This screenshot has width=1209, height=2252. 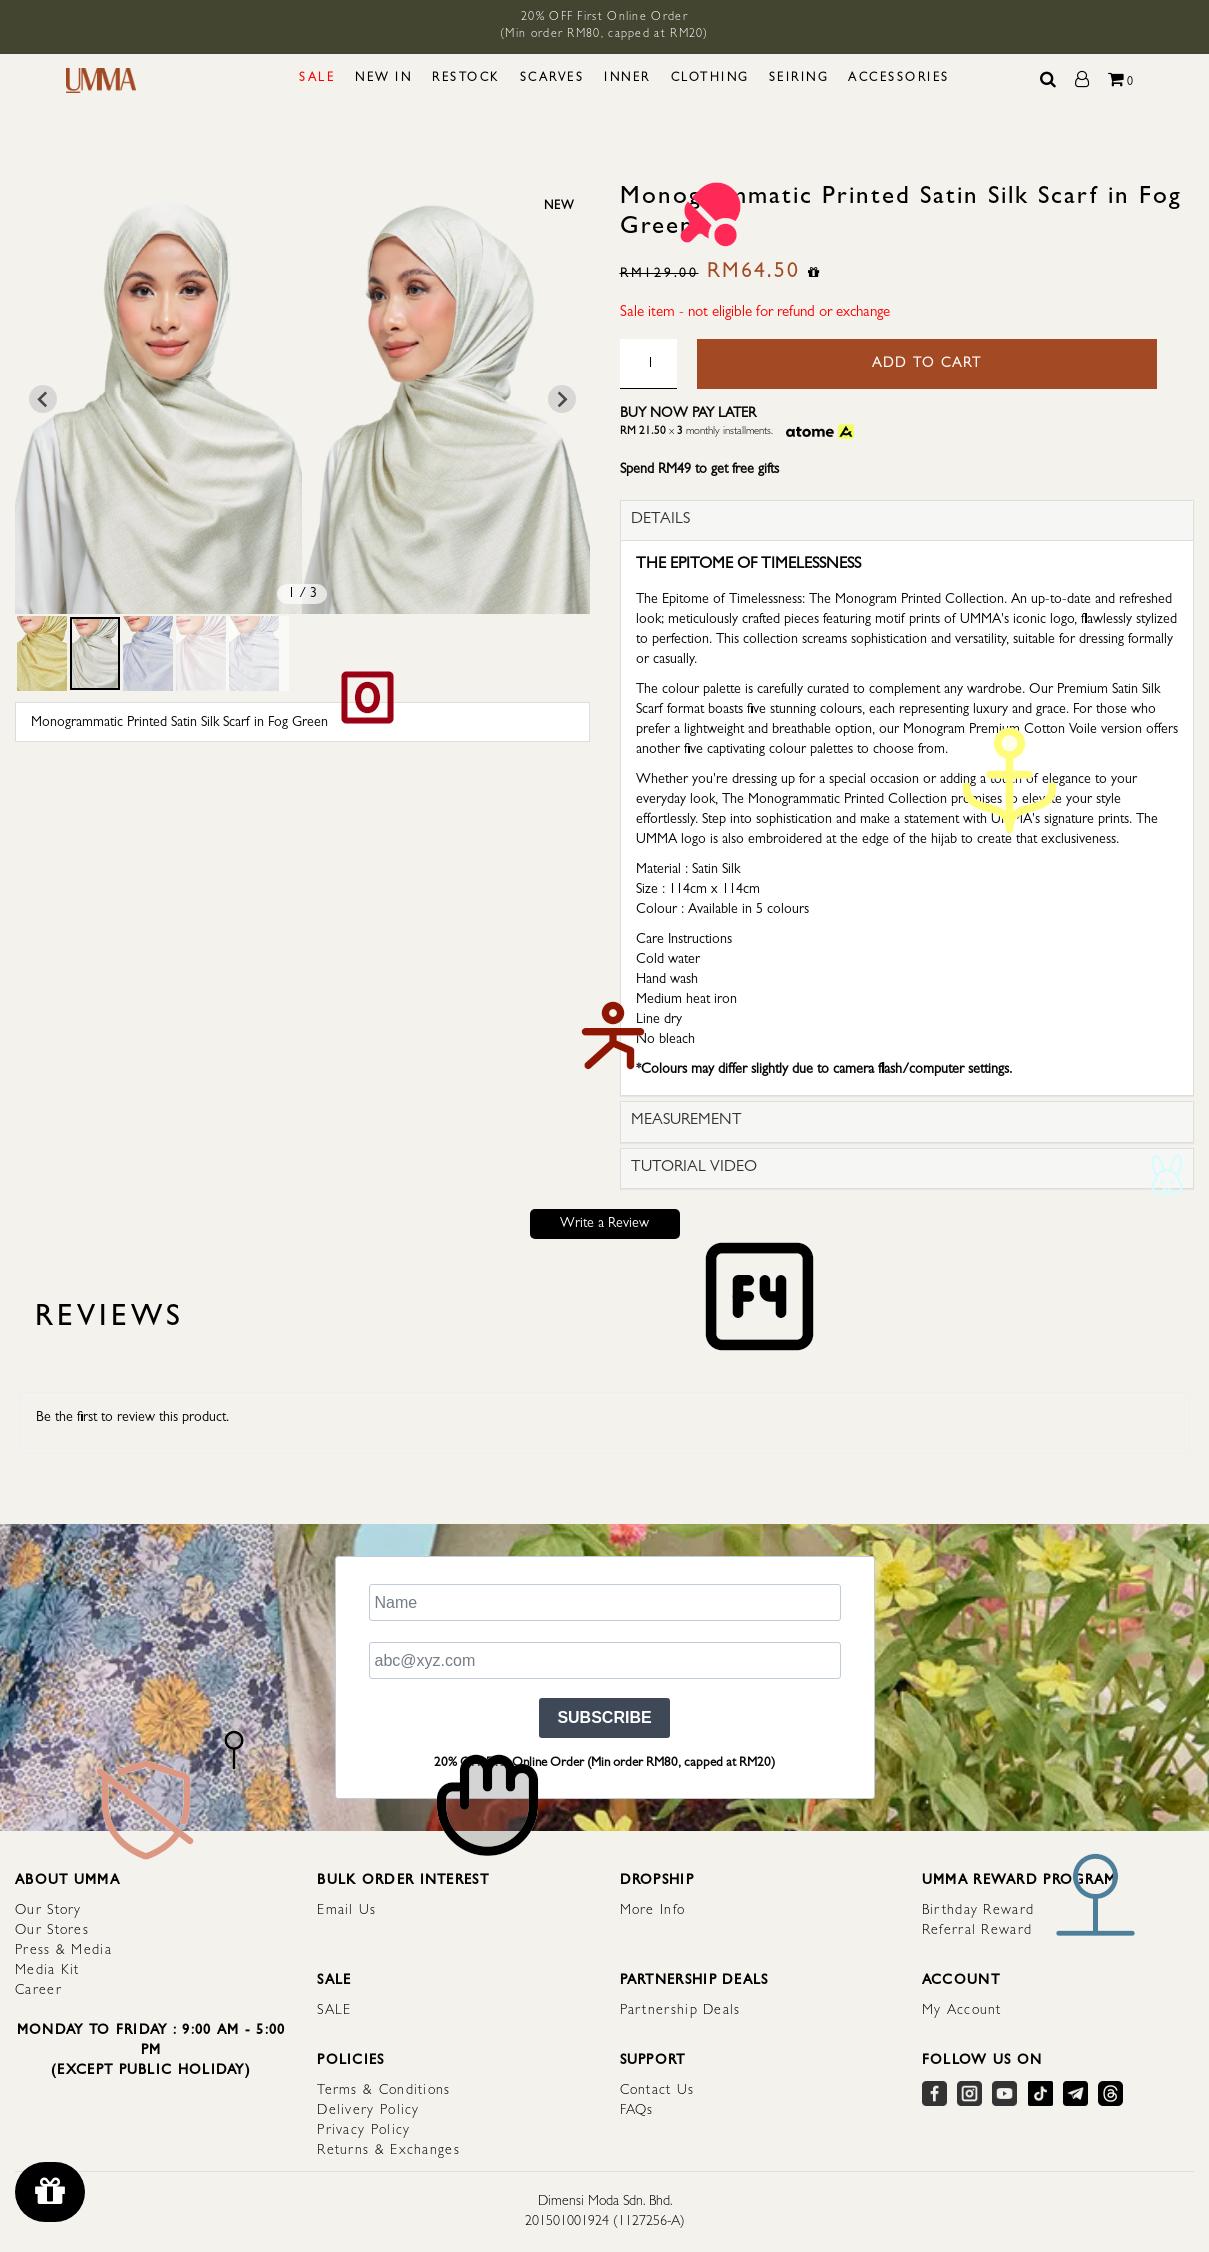 I want to click on mark a location on the map, so click(x=1095, y=1896).